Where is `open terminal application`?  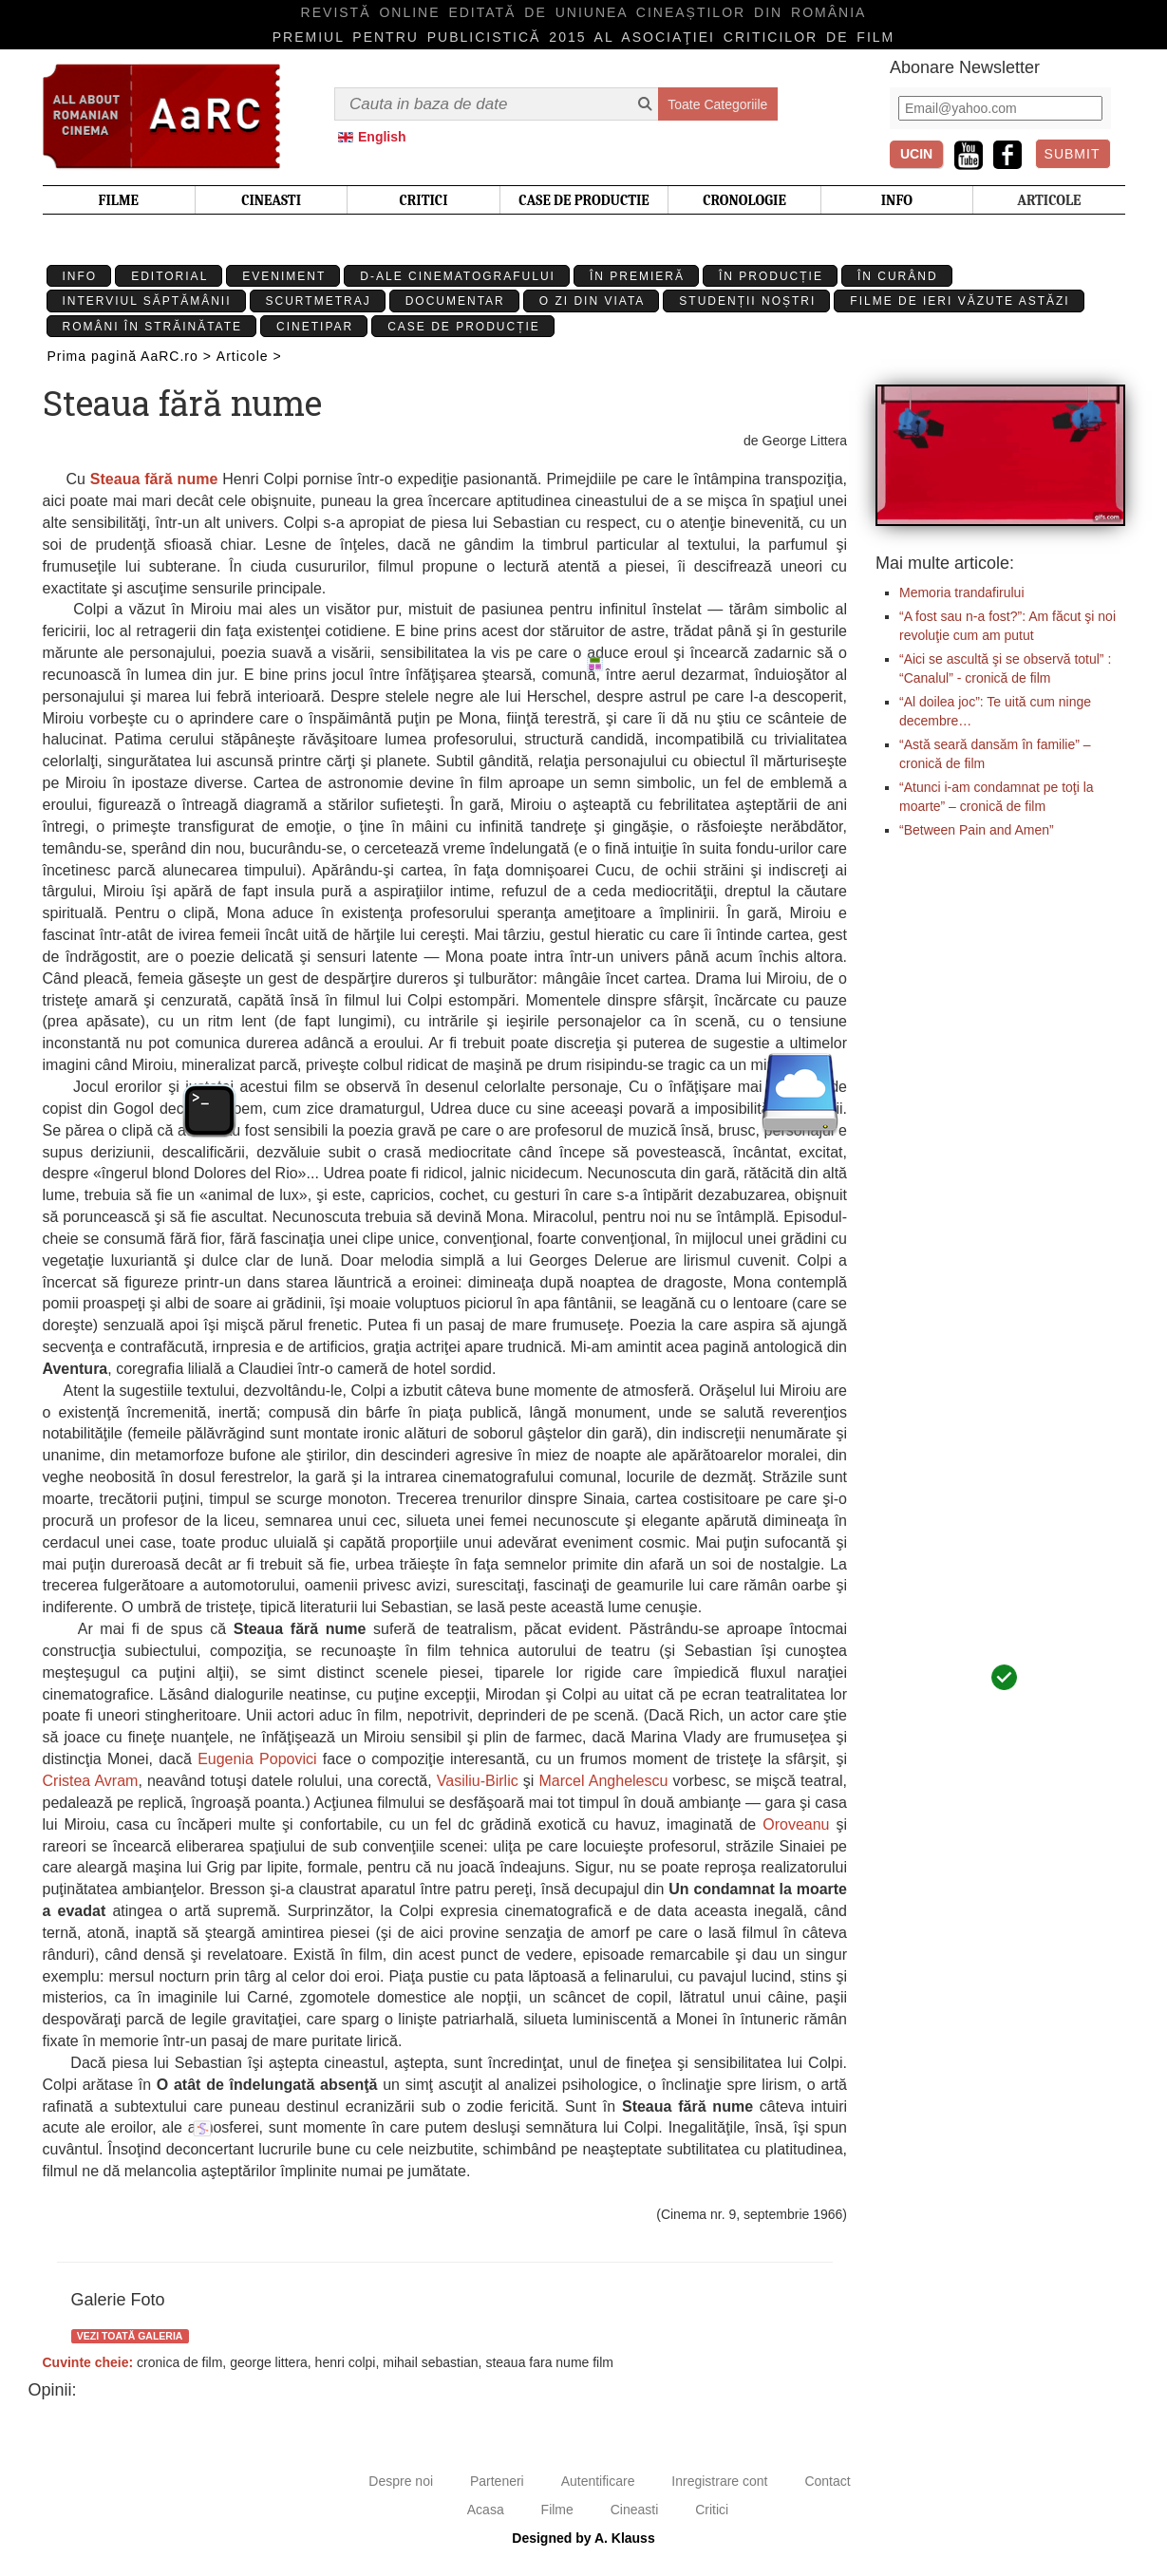
open terminal application is located at coordinates (209, 1110).